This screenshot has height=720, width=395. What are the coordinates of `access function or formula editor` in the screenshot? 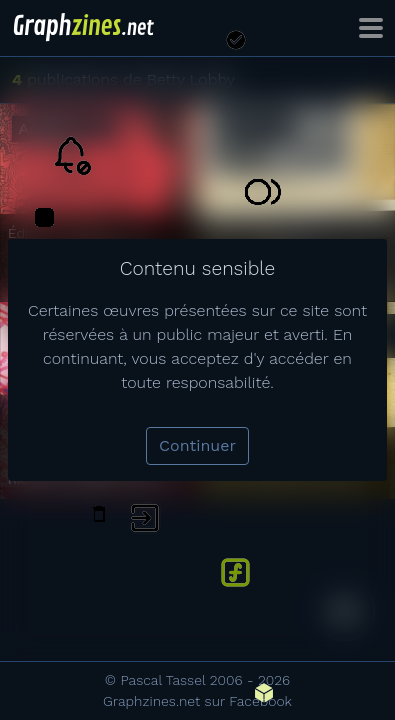 It's located at (235, 572).